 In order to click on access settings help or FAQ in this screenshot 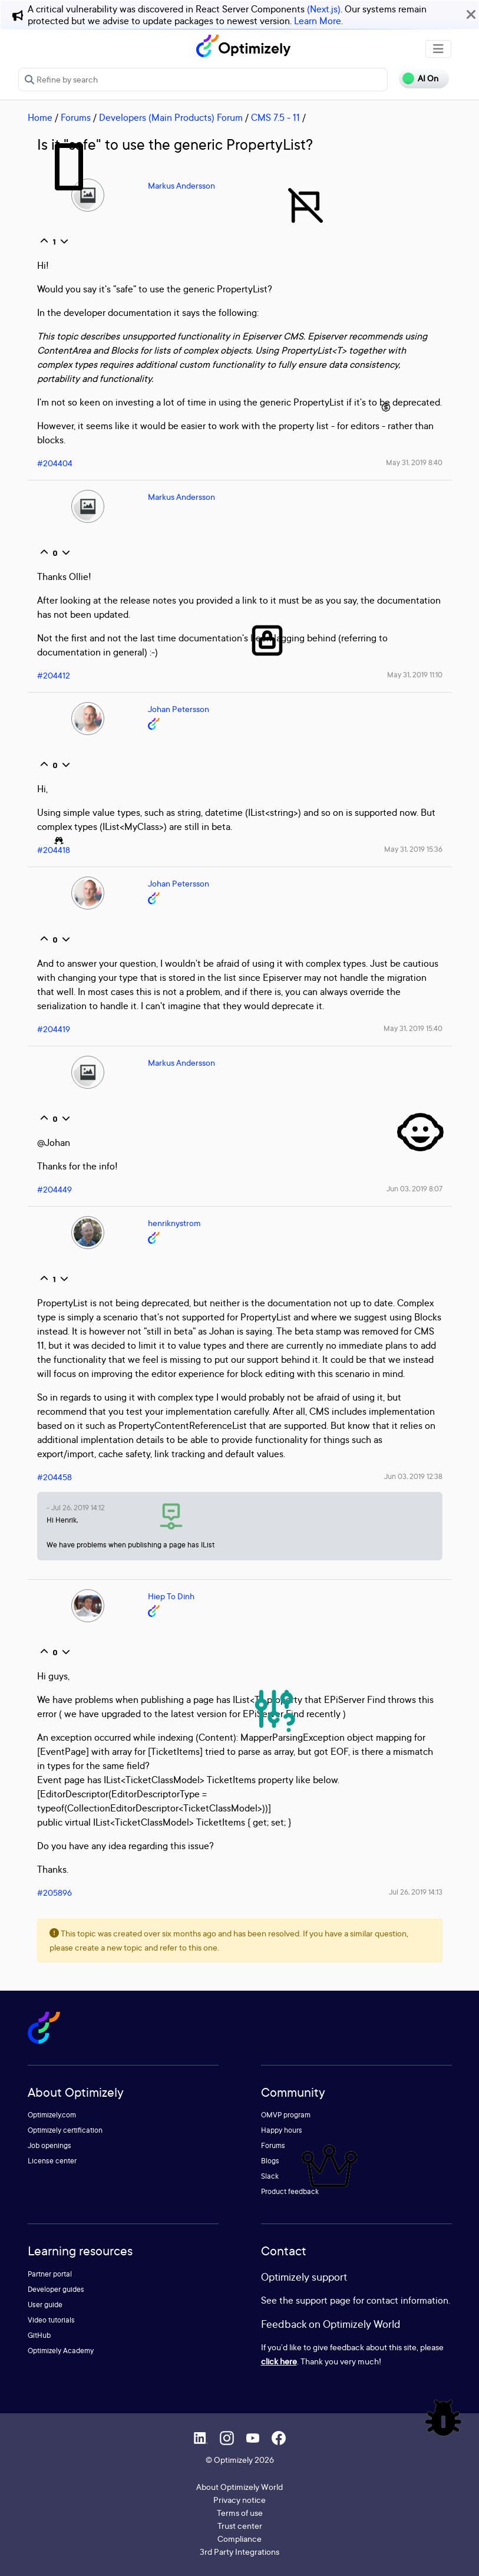, I will do `click(274, 1709)`.